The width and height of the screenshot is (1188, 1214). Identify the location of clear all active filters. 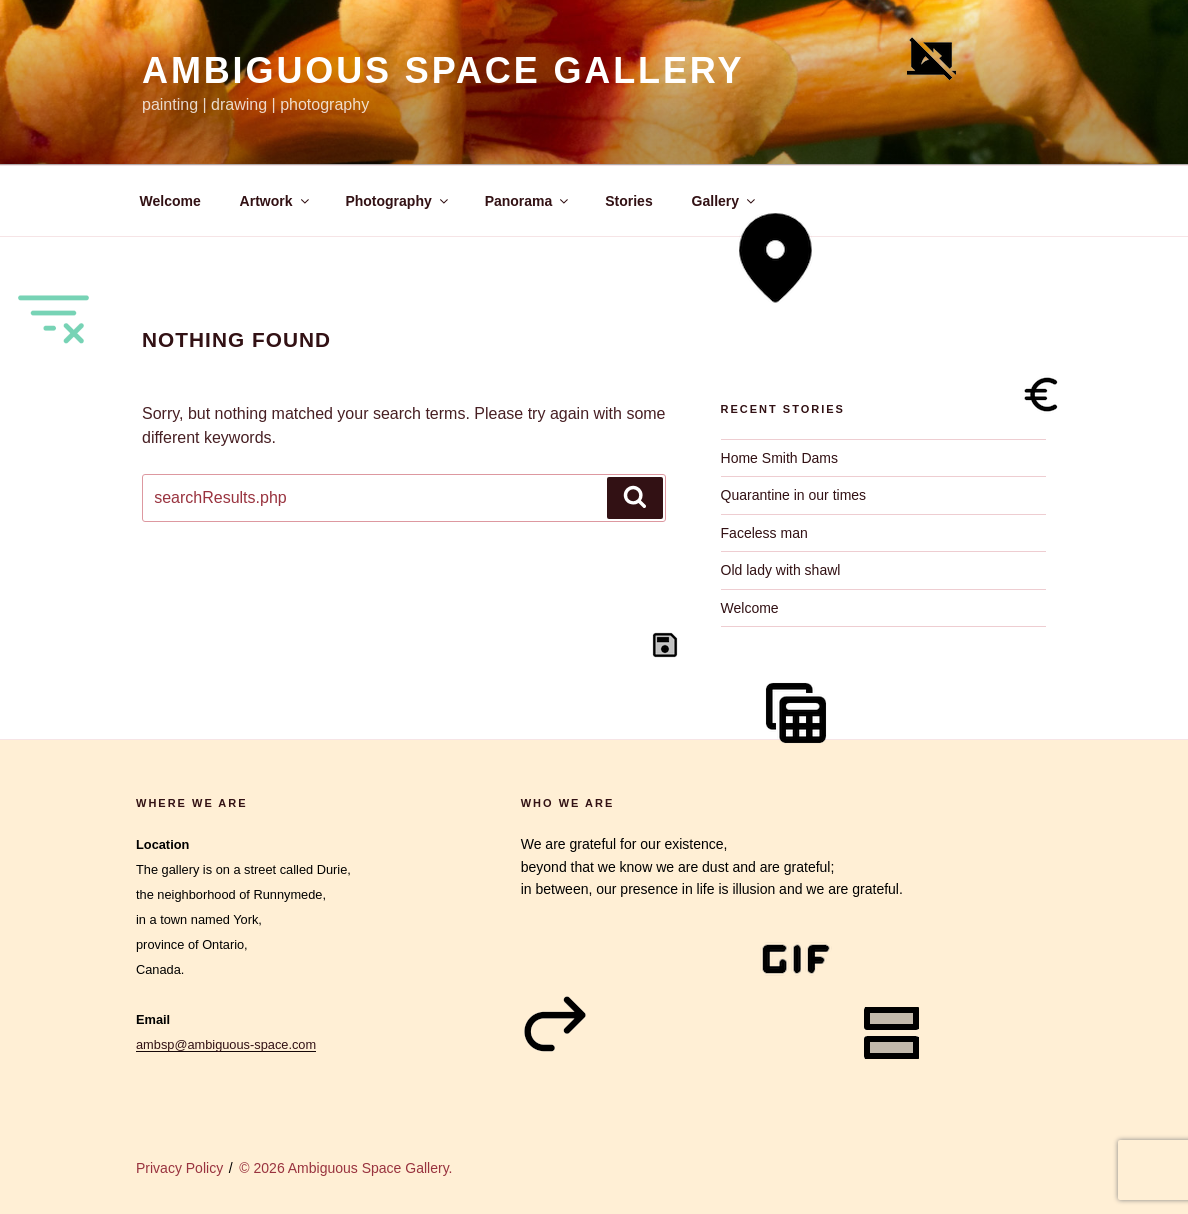
(53, 310).